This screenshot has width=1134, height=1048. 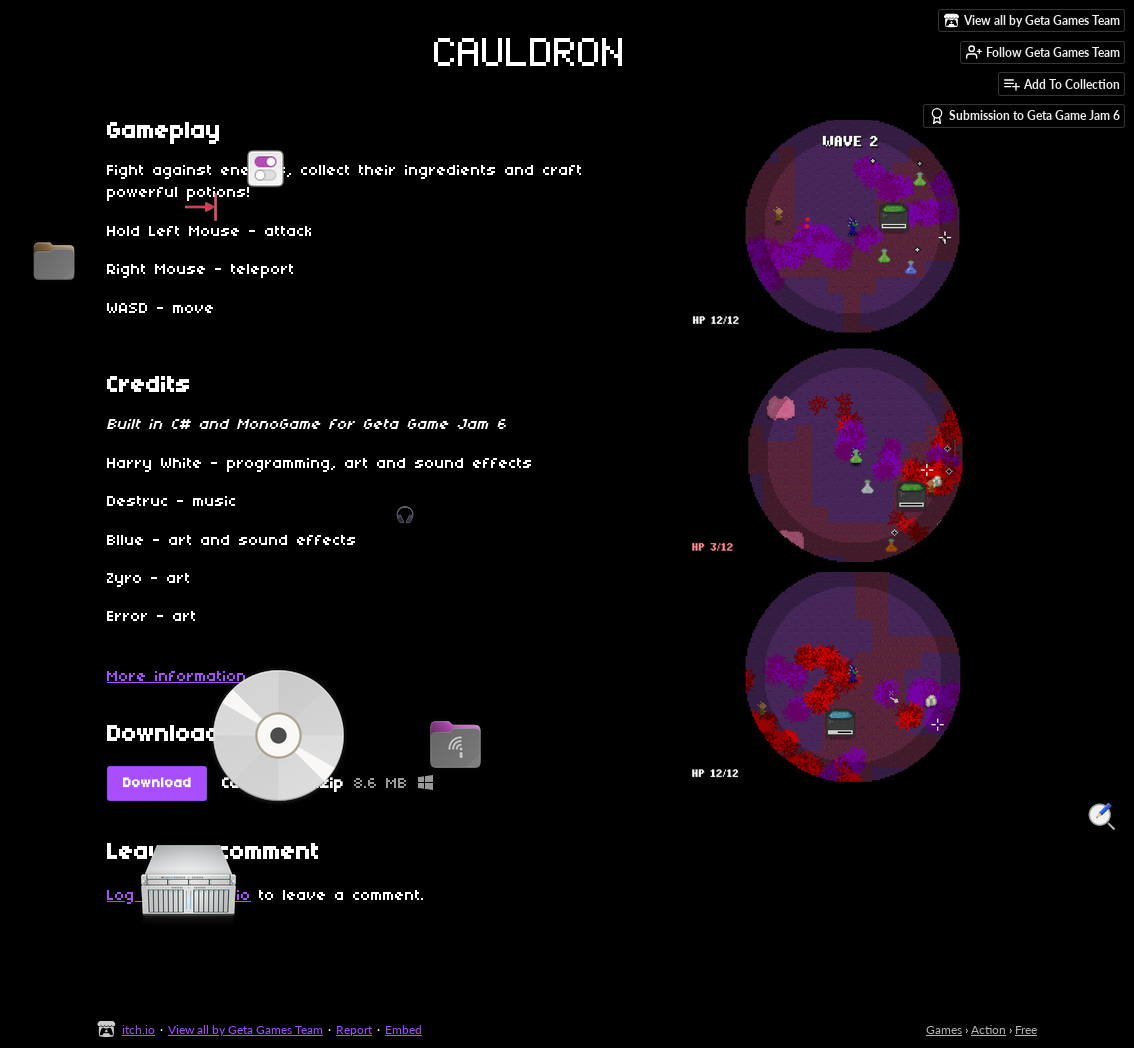 I want to click on connect bluetooth headphones, so click(x=405, y=515).